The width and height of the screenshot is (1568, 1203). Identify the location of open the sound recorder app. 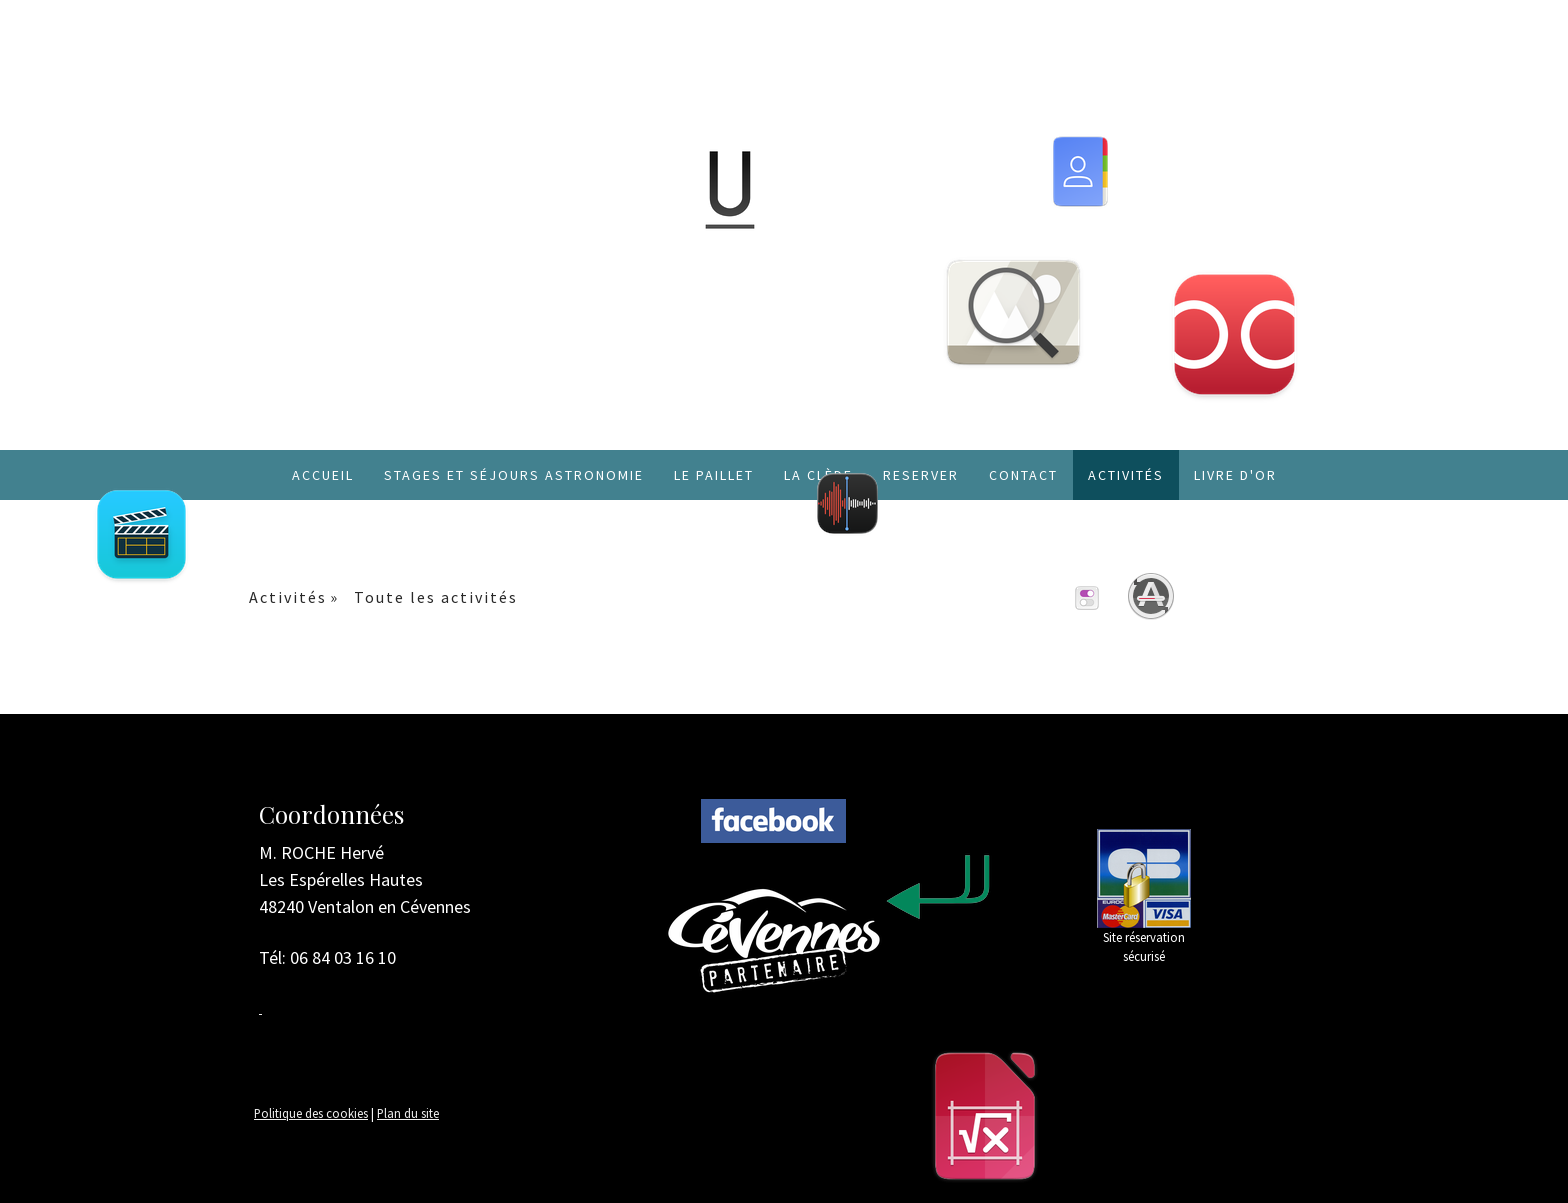
(847, 503).